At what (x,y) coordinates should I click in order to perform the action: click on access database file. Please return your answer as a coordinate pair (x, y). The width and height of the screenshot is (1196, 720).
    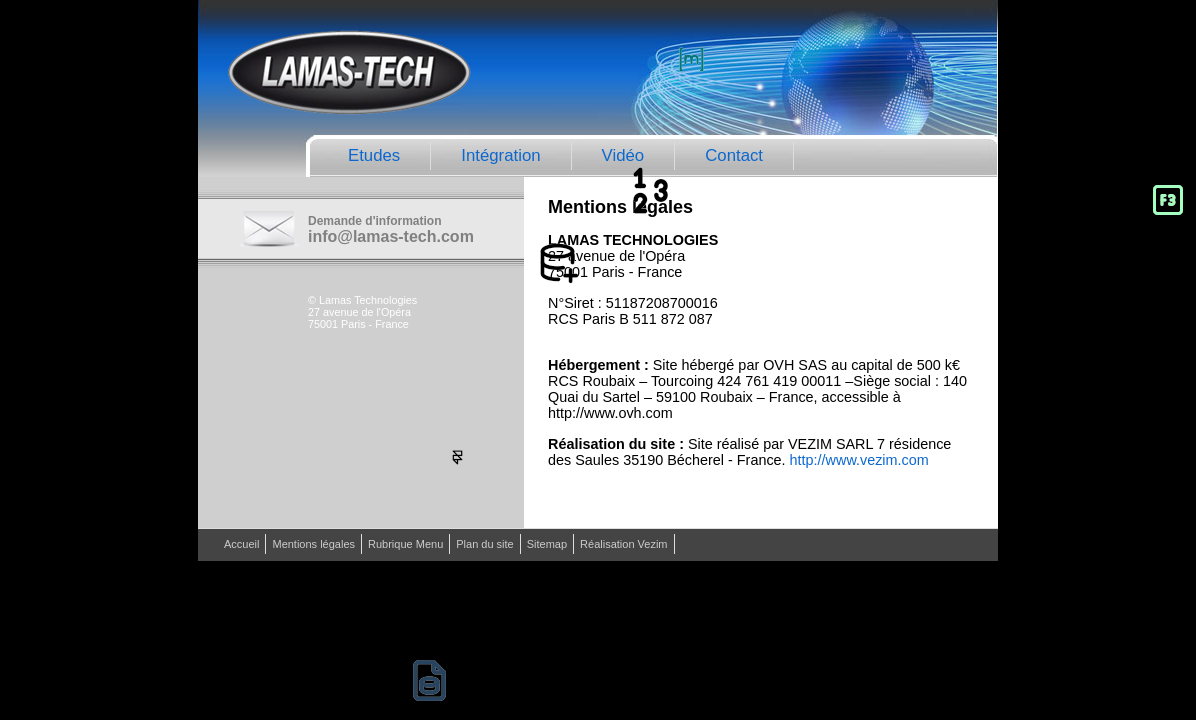
    Looking at the image, I should click on (429, 680).